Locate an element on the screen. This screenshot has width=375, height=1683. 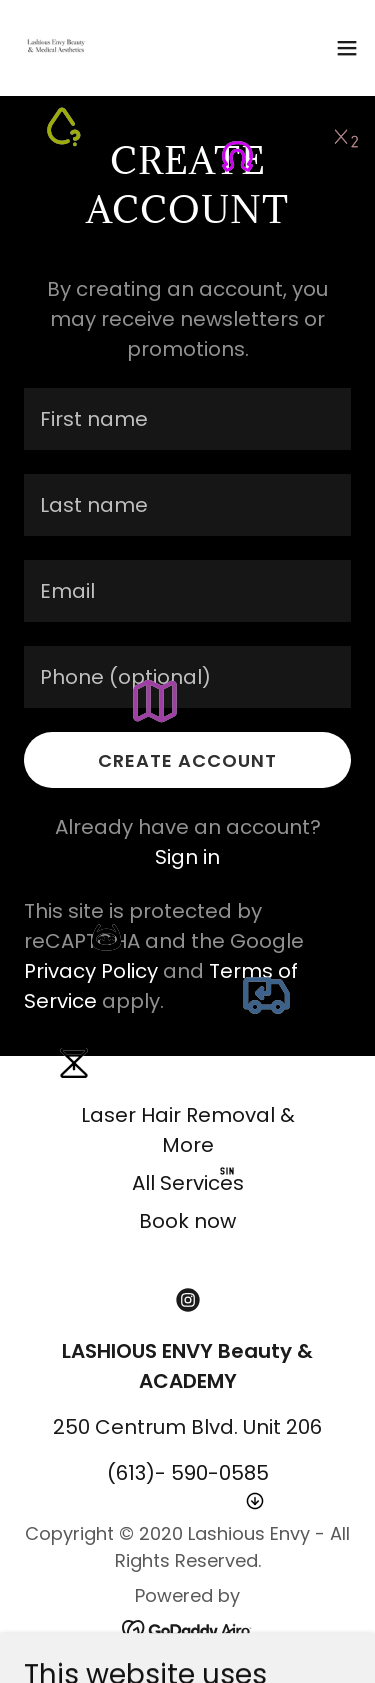
indicates a task or process in progress is located at coordinates (74, 1063).